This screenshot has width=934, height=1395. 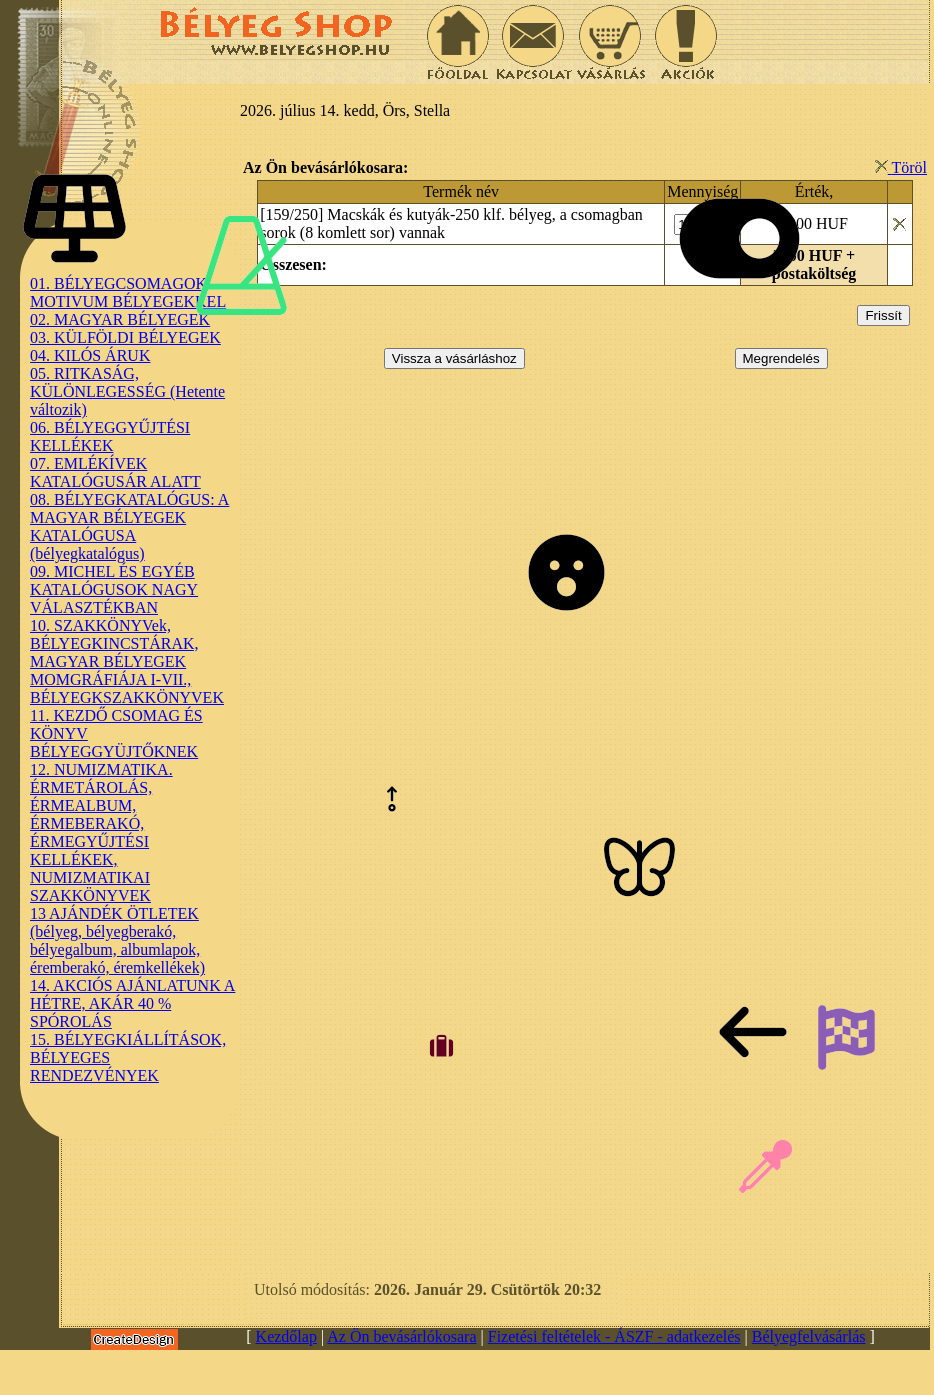 What do you see at coordinates (753, 1032) in the screenshot?
I see `go back to the previous screen` at bounding box center [753, 1032].